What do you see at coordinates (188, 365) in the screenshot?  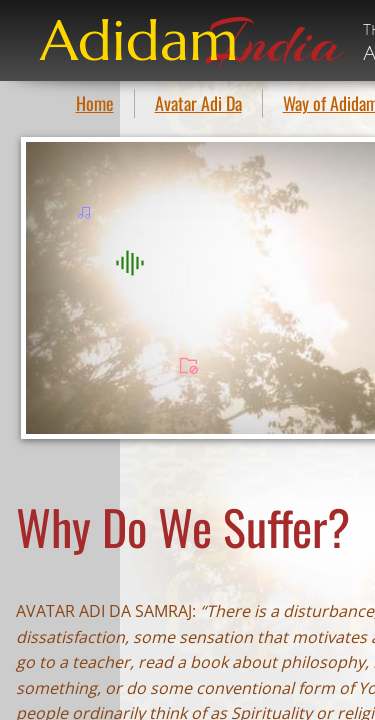 I see `access denied to this folder` at bounding box center [188, 365].